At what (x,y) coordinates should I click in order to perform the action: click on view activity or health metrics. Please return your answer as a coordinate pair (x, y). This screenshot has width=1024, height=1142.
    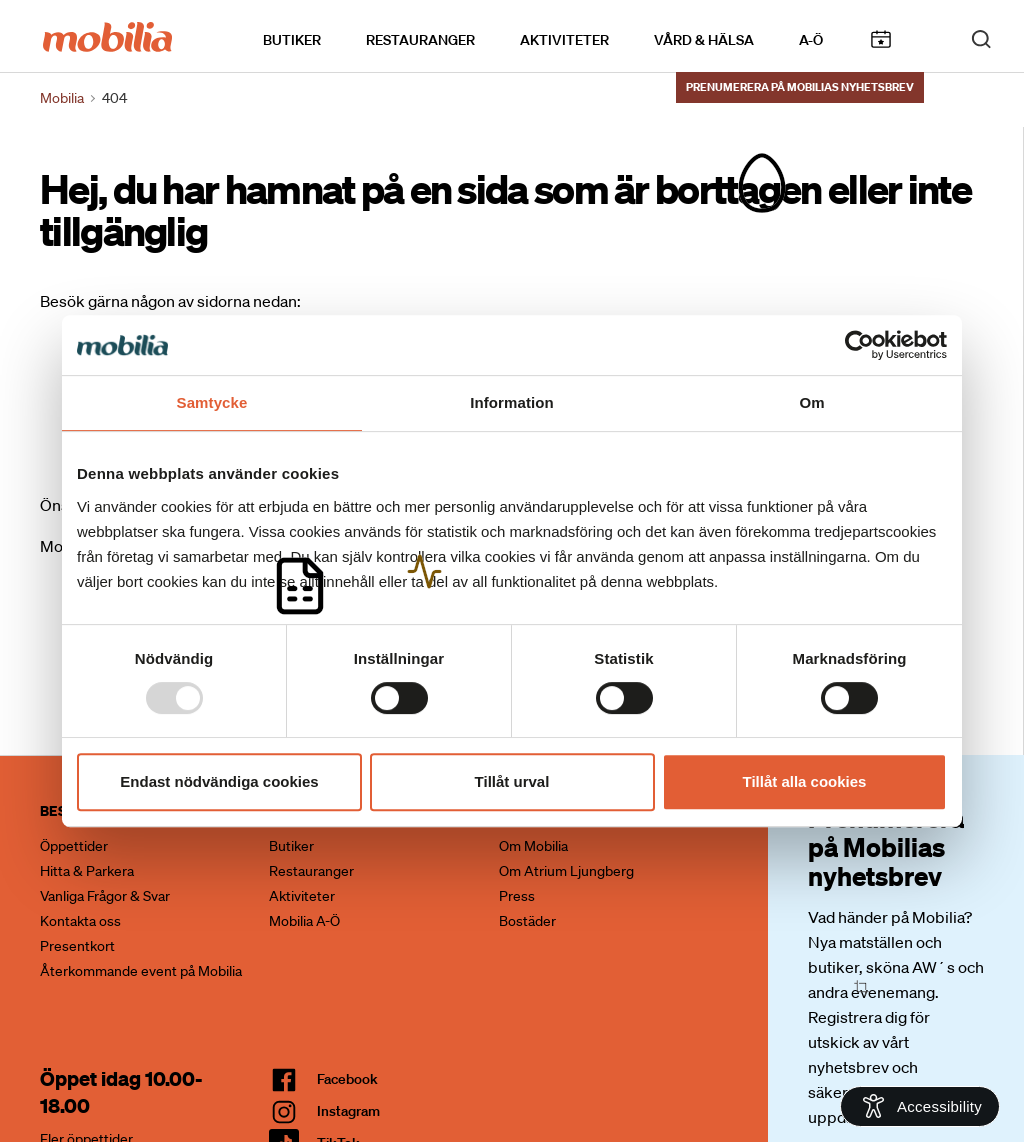
    Looking at the image, I should click on (424, 571).